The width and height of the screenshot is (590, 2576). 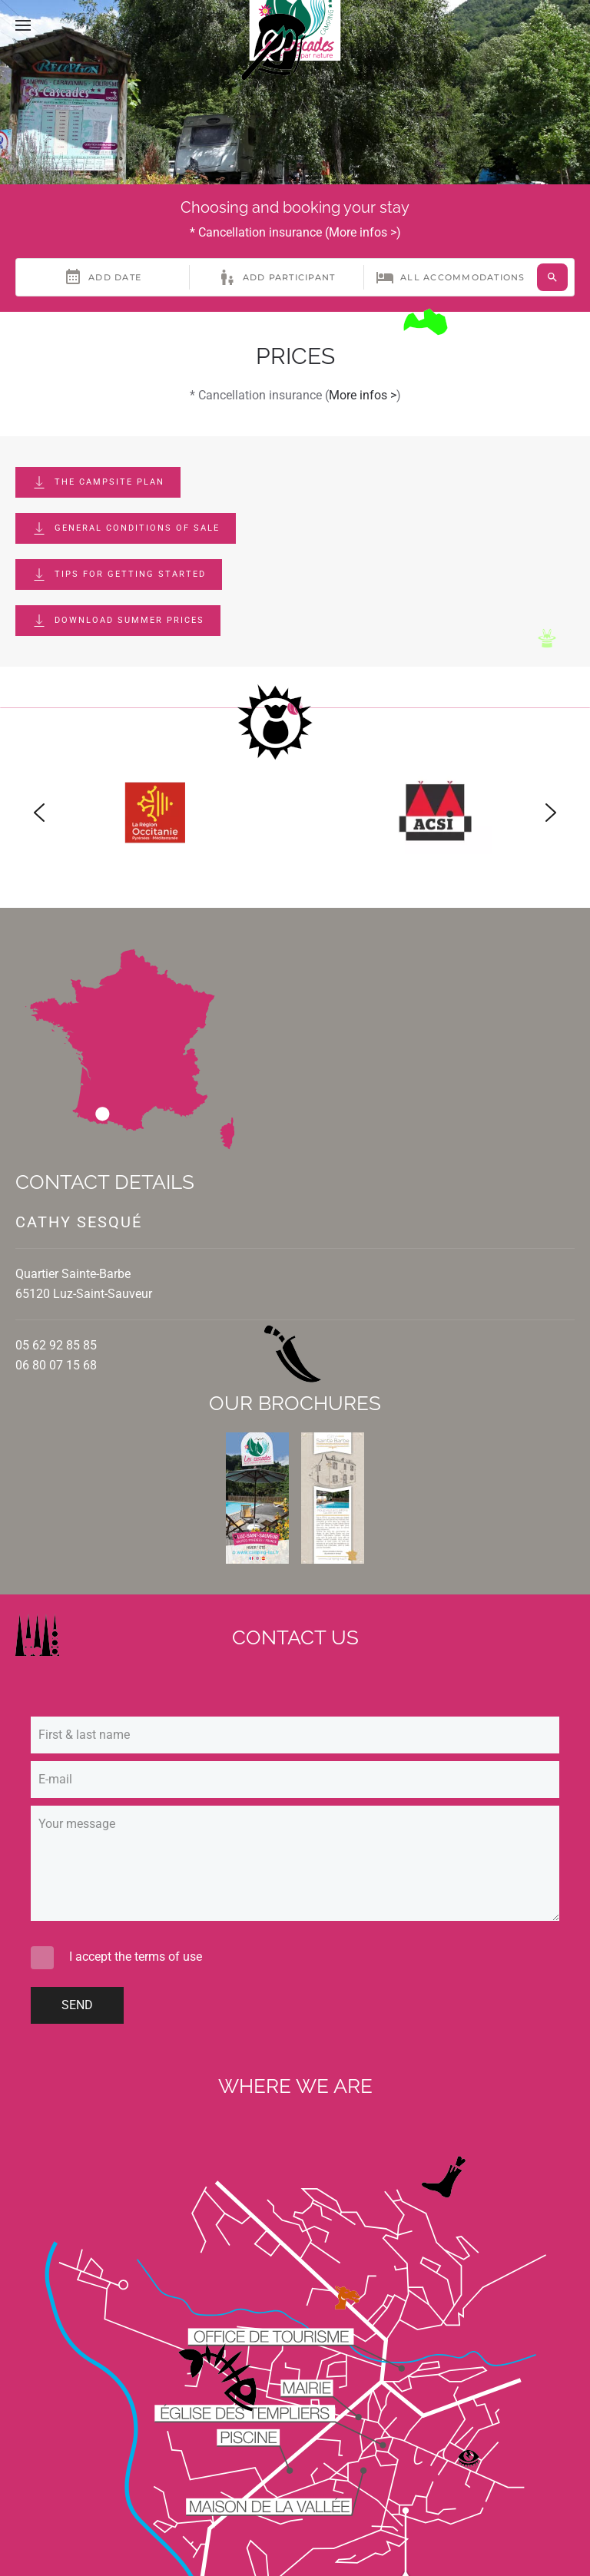 I want to click on access magic or special effects features, so click(x=547, y=638).